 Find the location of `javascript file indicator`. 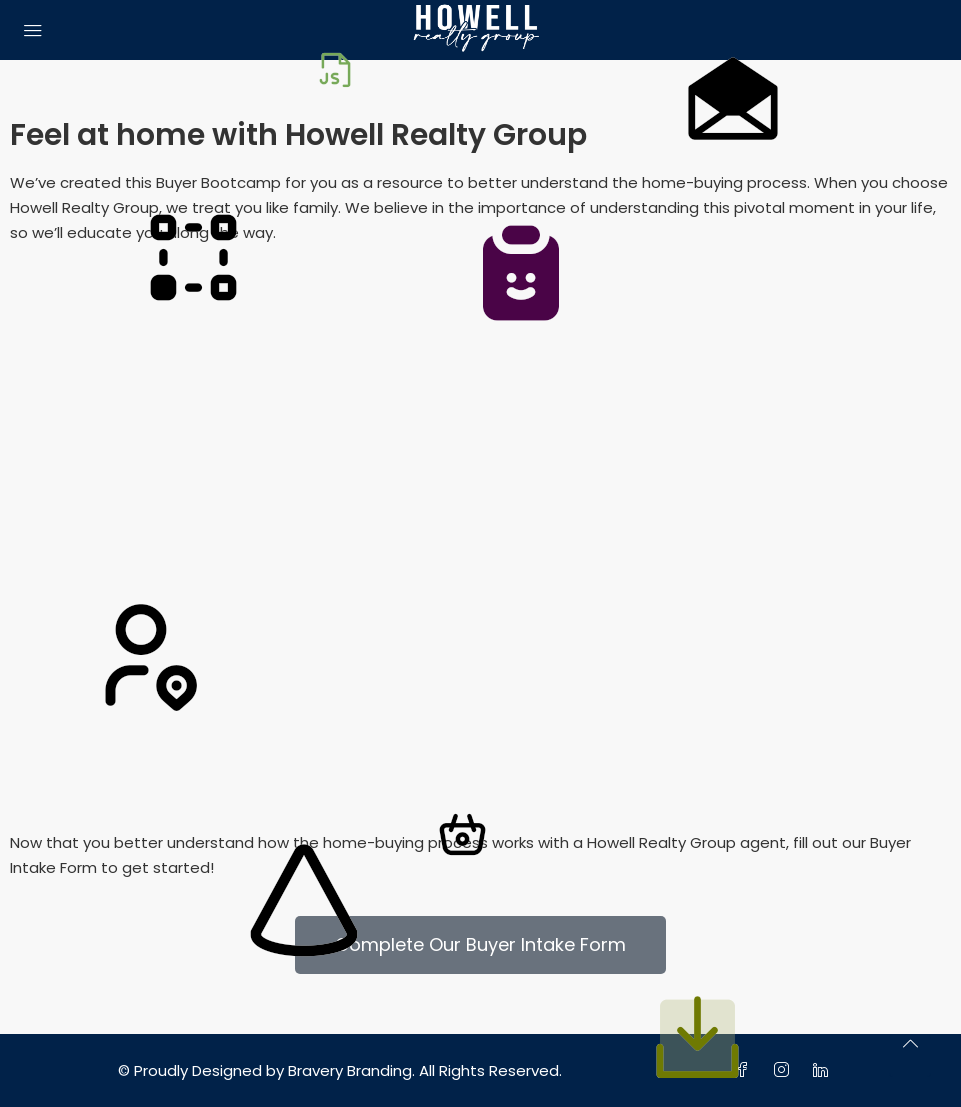

javascript file indicator is located at coordinates (336, 70).